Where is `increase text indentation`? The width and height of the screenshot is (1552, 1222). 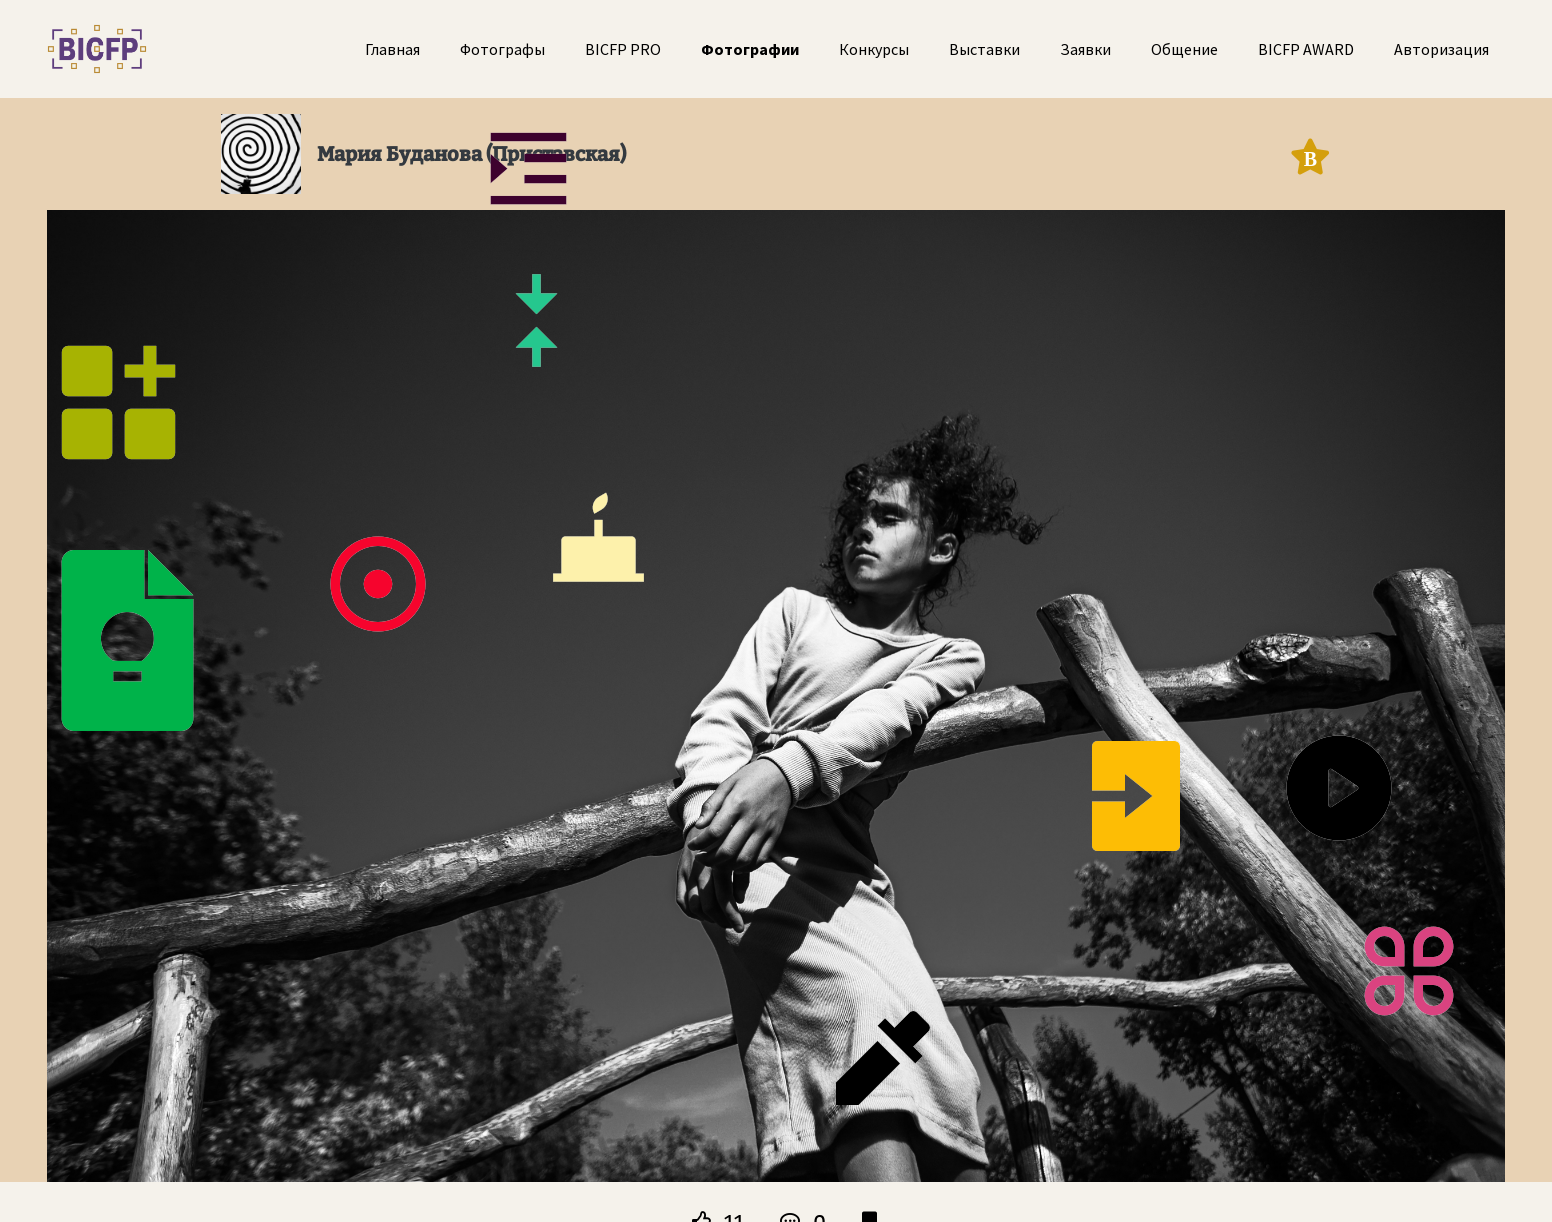
increase text indentation is located at coordinates (528, 166).